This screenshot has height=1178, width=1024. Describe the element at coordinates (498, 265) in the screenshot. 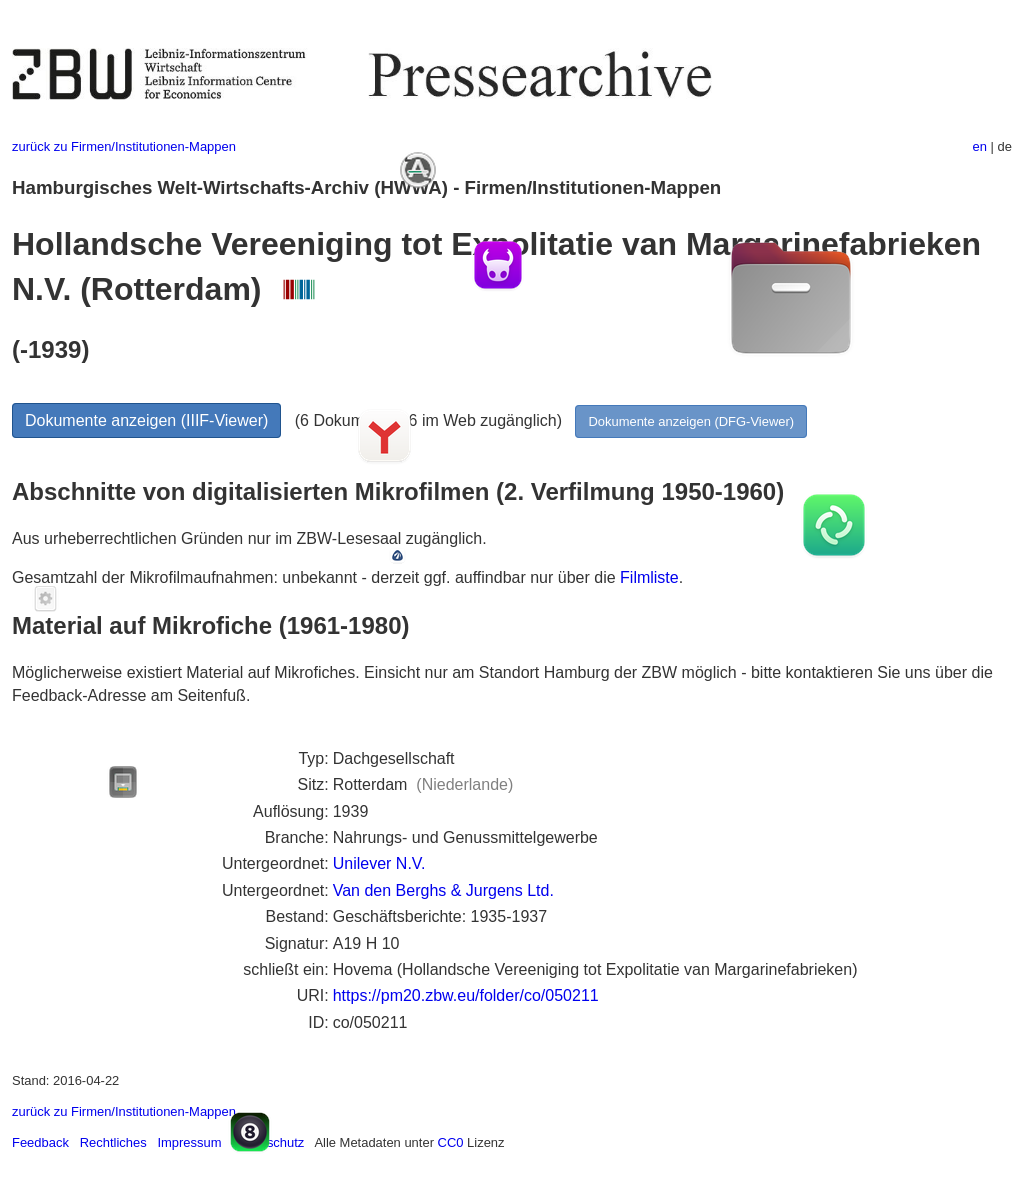

I see `launch hollow knight game` at that location.